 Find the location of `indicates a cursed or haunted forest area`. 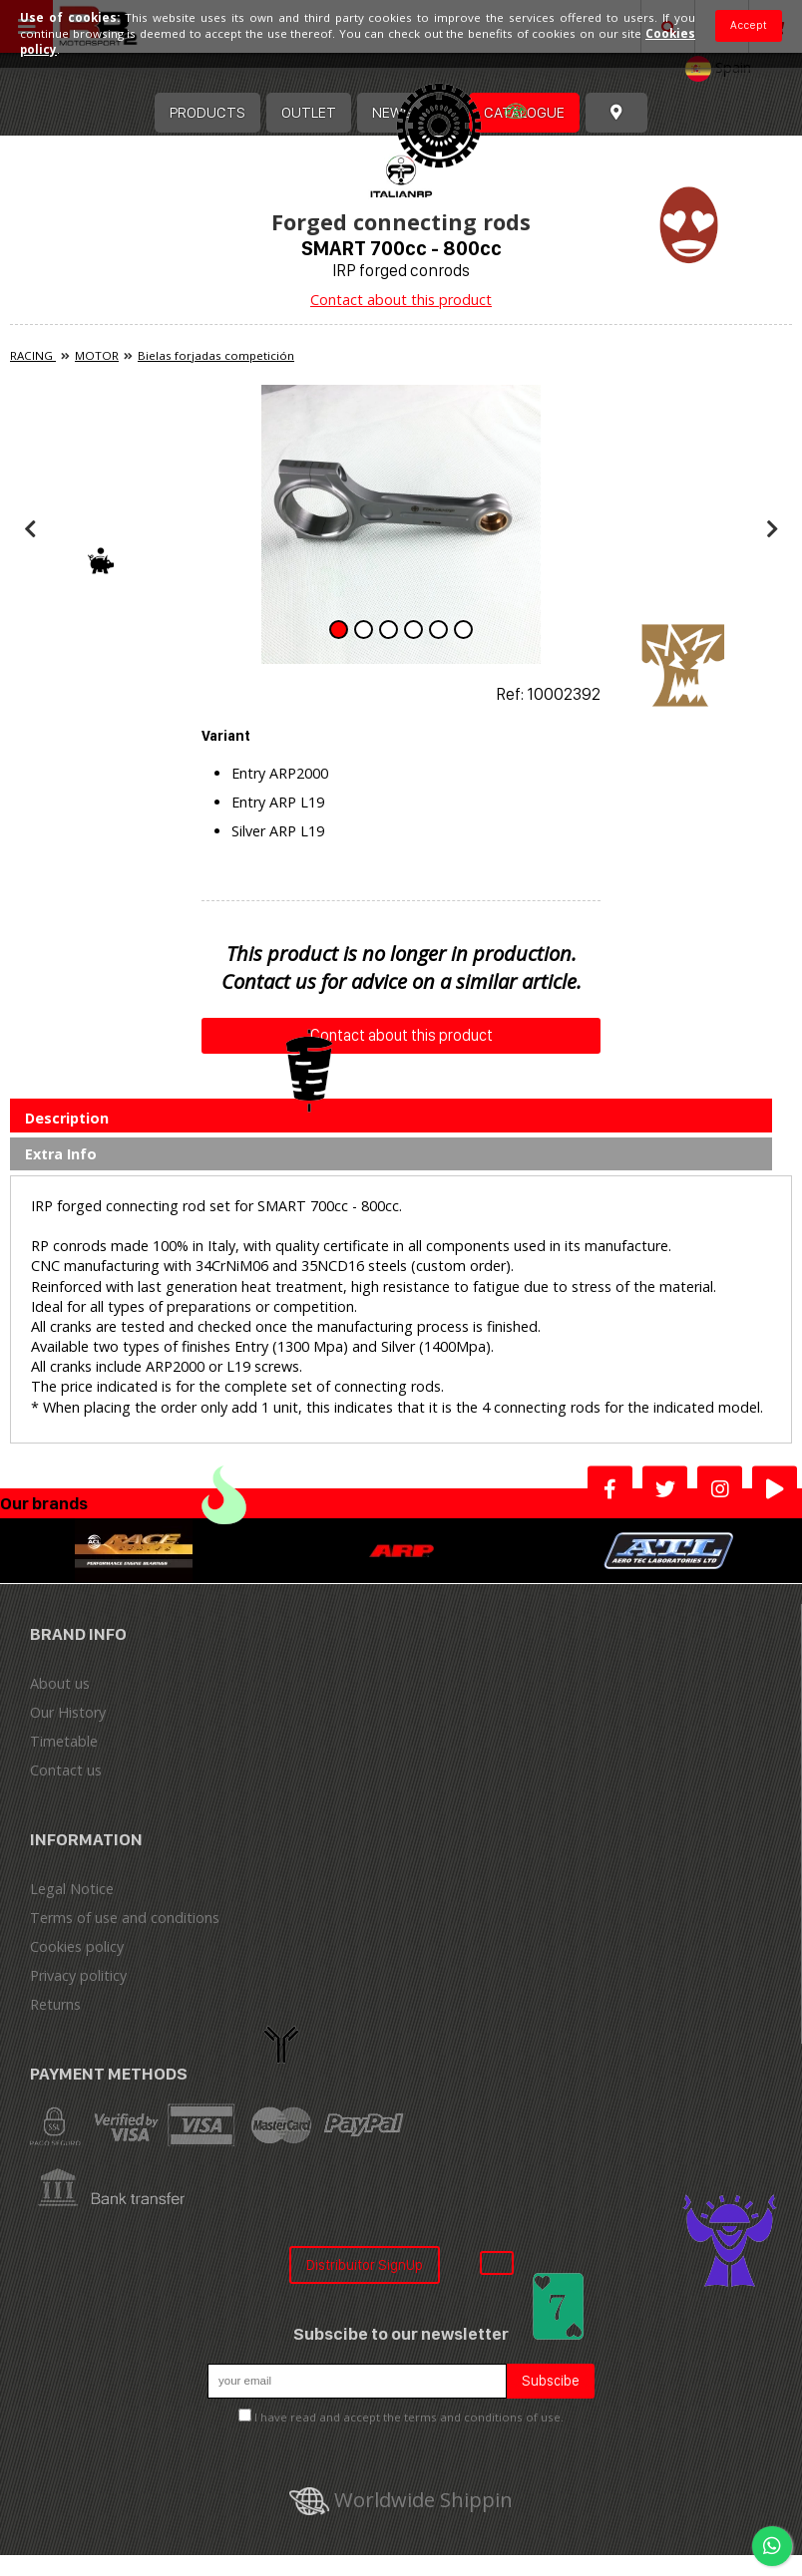

indicates a cursed or haunted forest area is located at coordinates (682, 665).